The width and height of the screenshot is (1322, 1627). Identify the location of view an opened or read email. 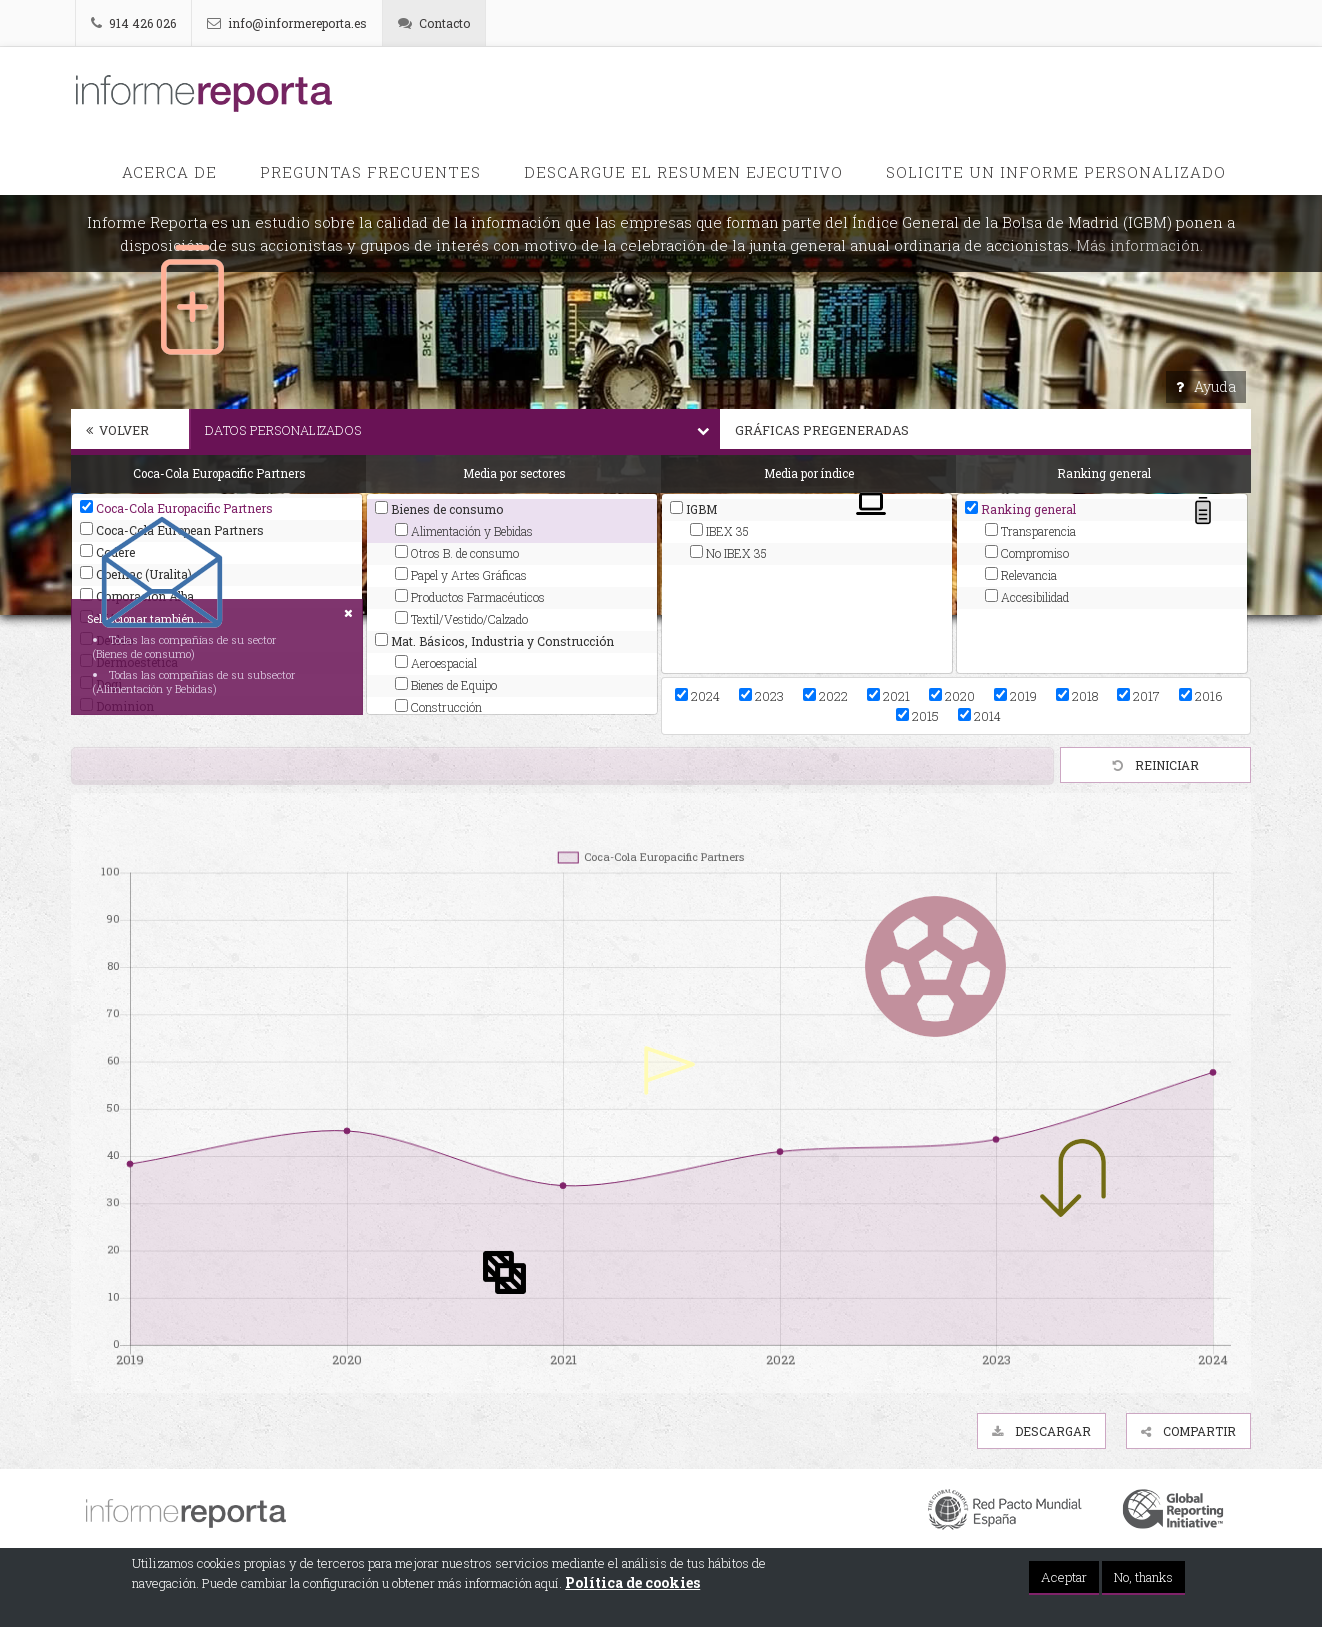
(162, 577).